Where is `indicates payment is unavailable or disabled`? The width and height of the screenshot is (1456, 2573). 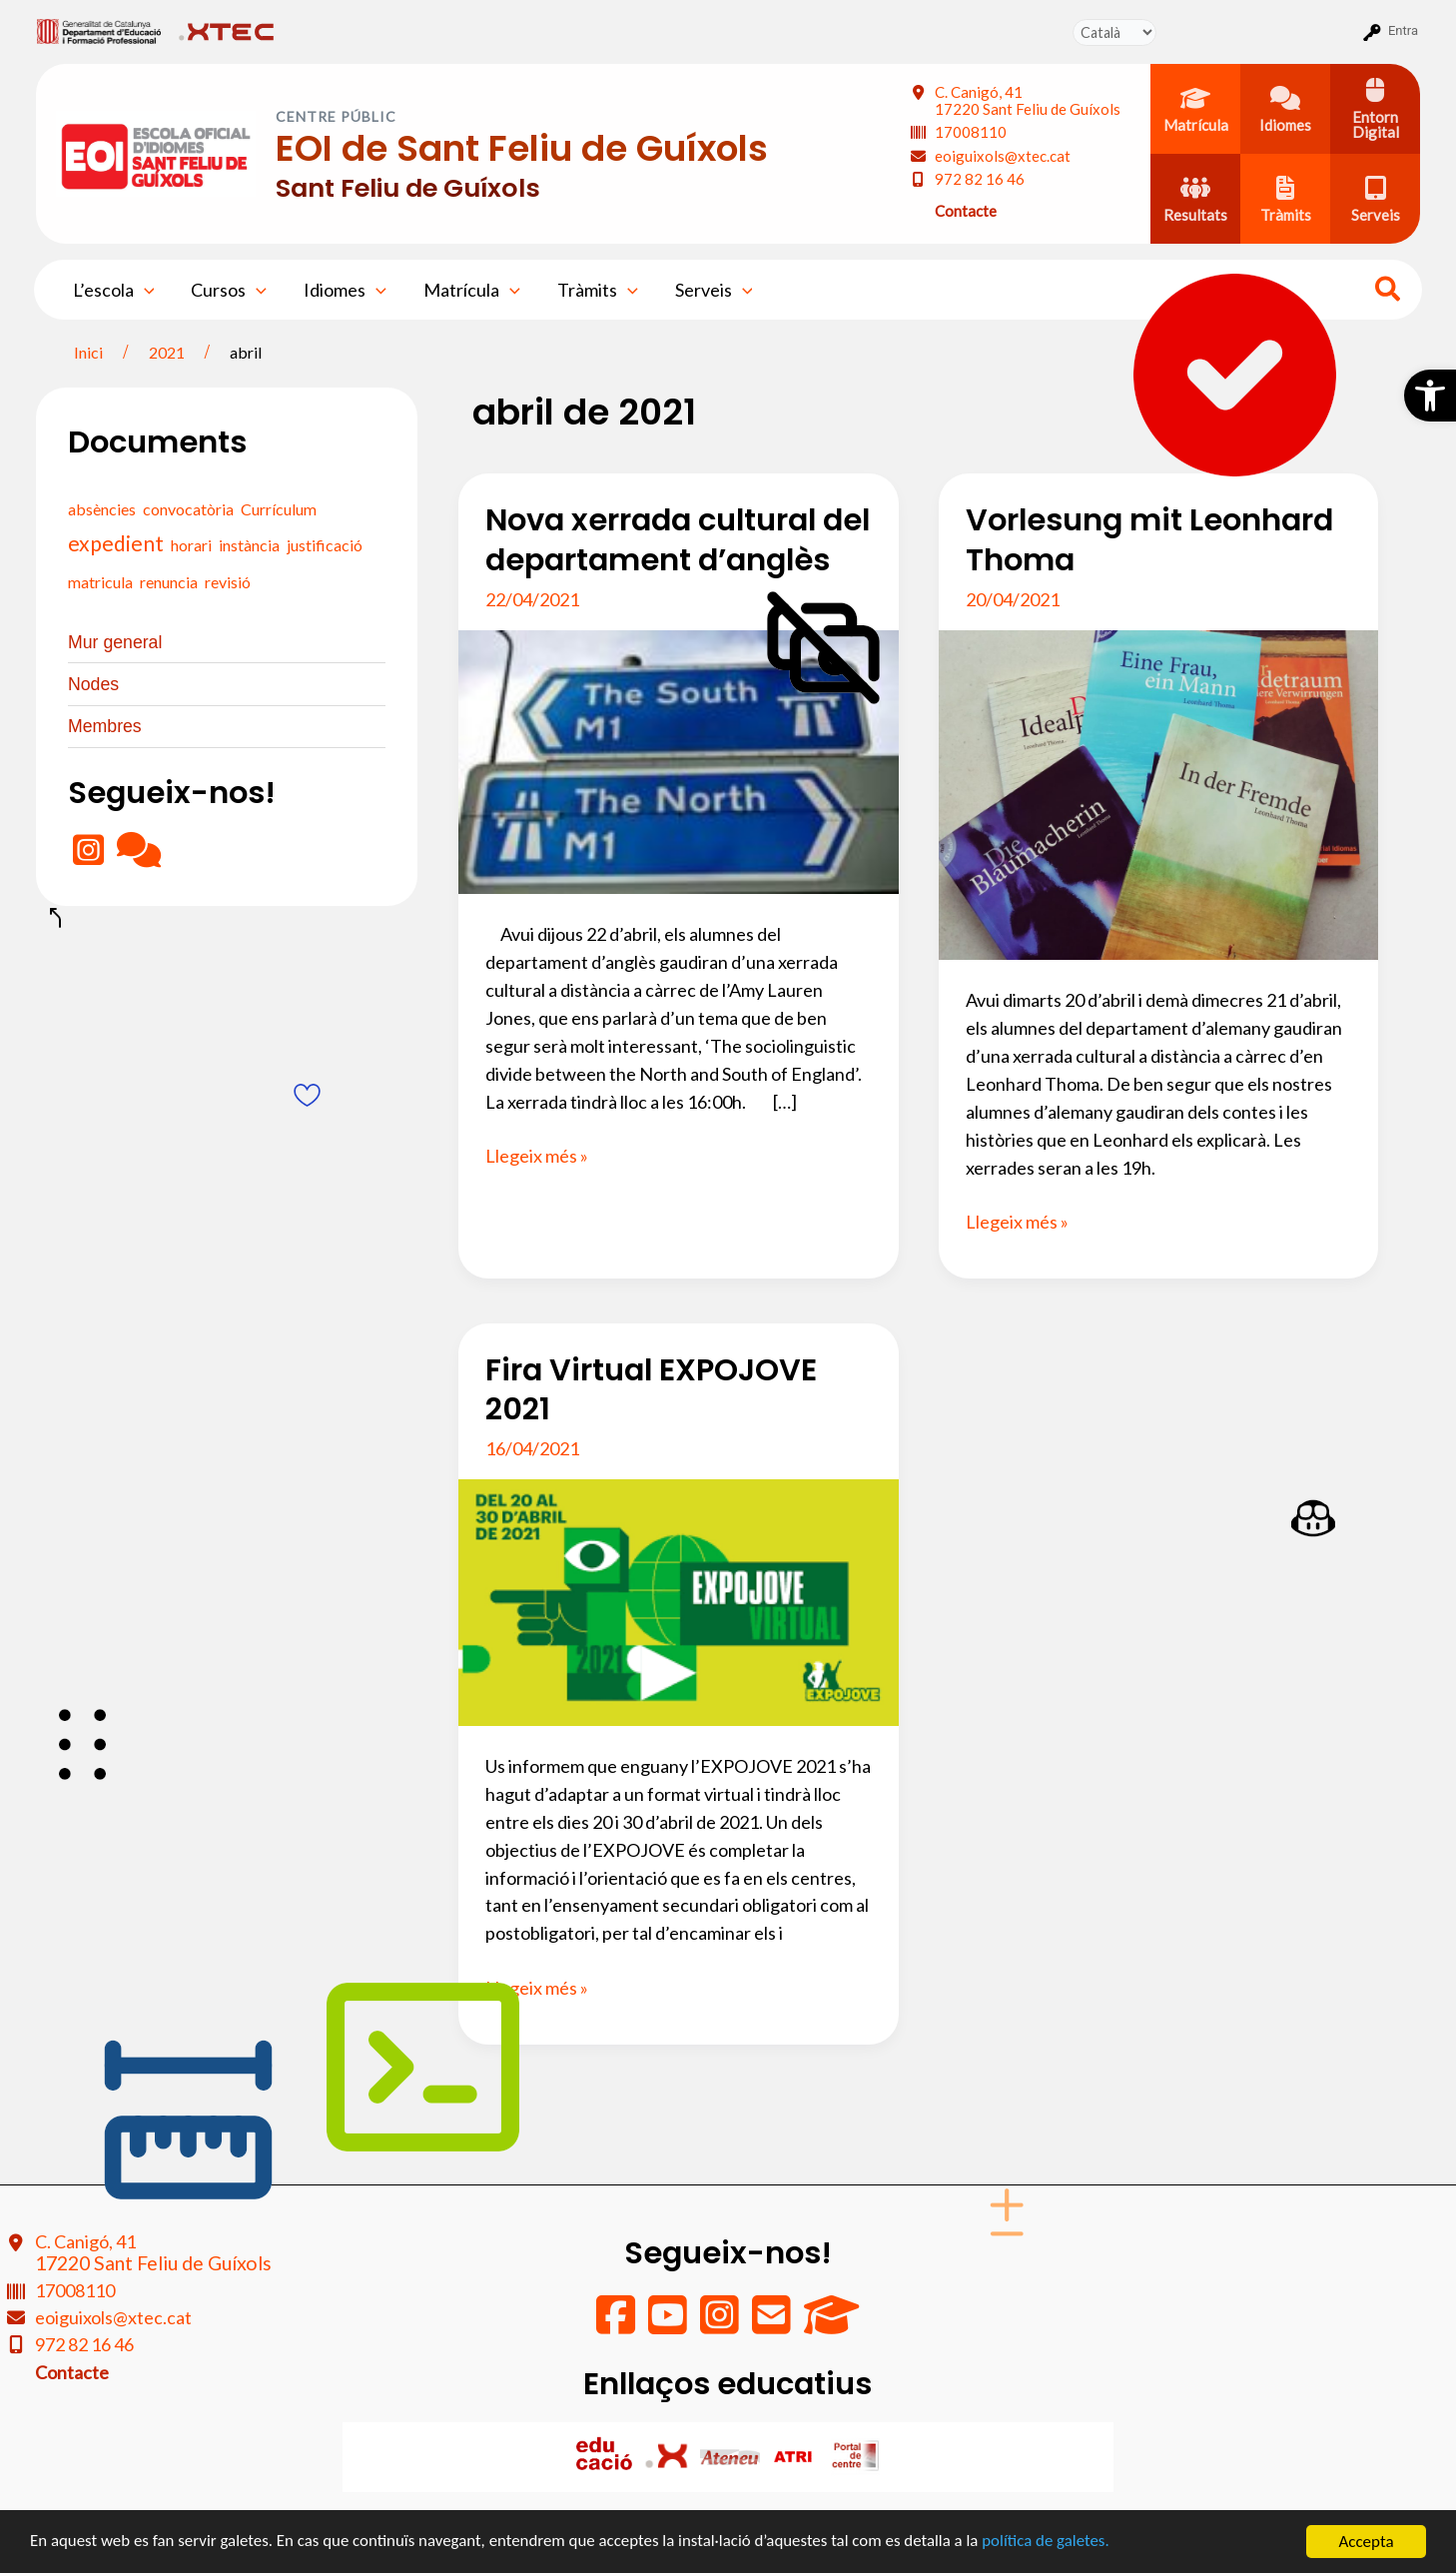 indicates payment is unavailable or disabled is located at coordinates (823, 647).